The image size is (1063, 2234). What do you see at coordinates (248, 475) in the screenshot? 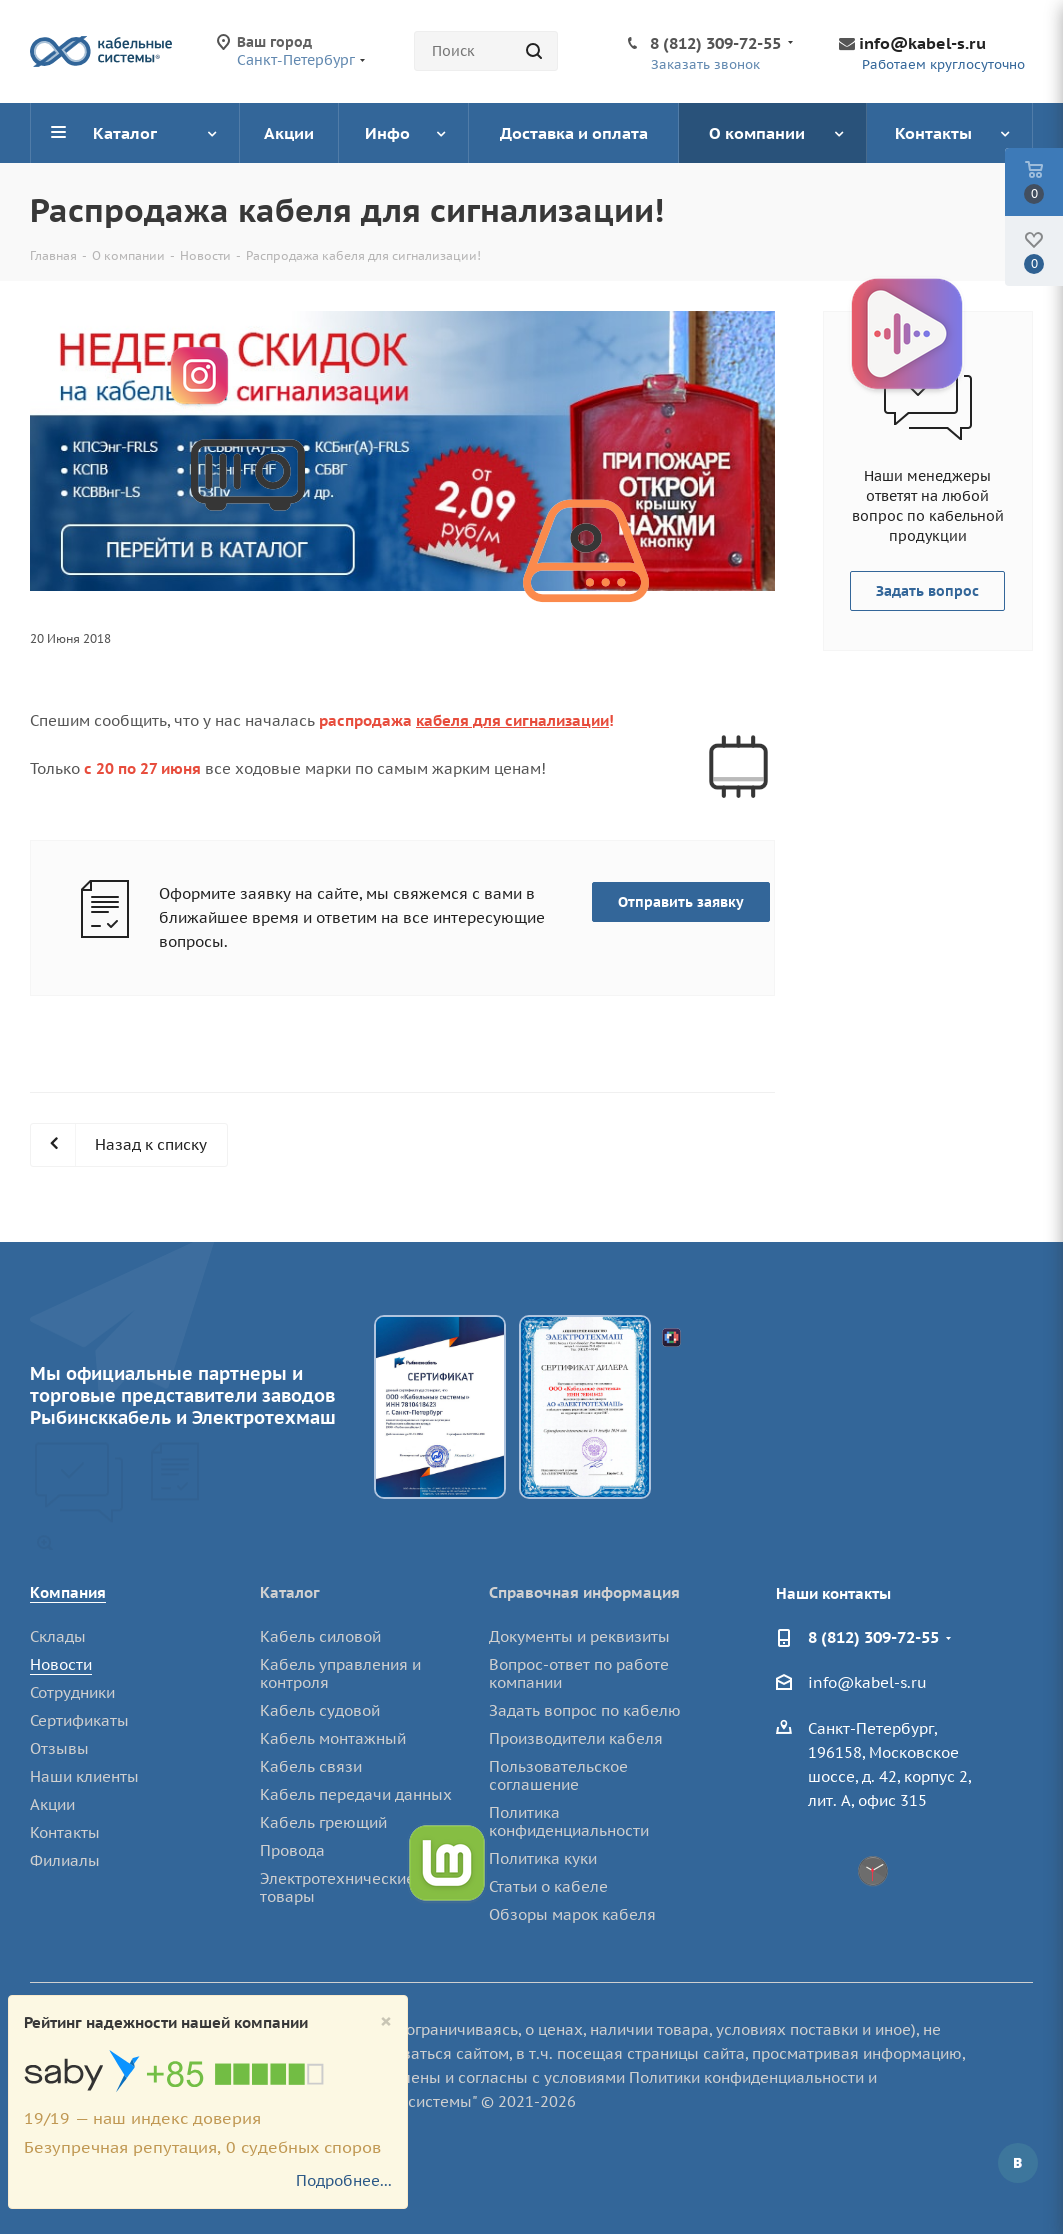
I see `connect to an external projector or display` at bounding box center [248, 475].